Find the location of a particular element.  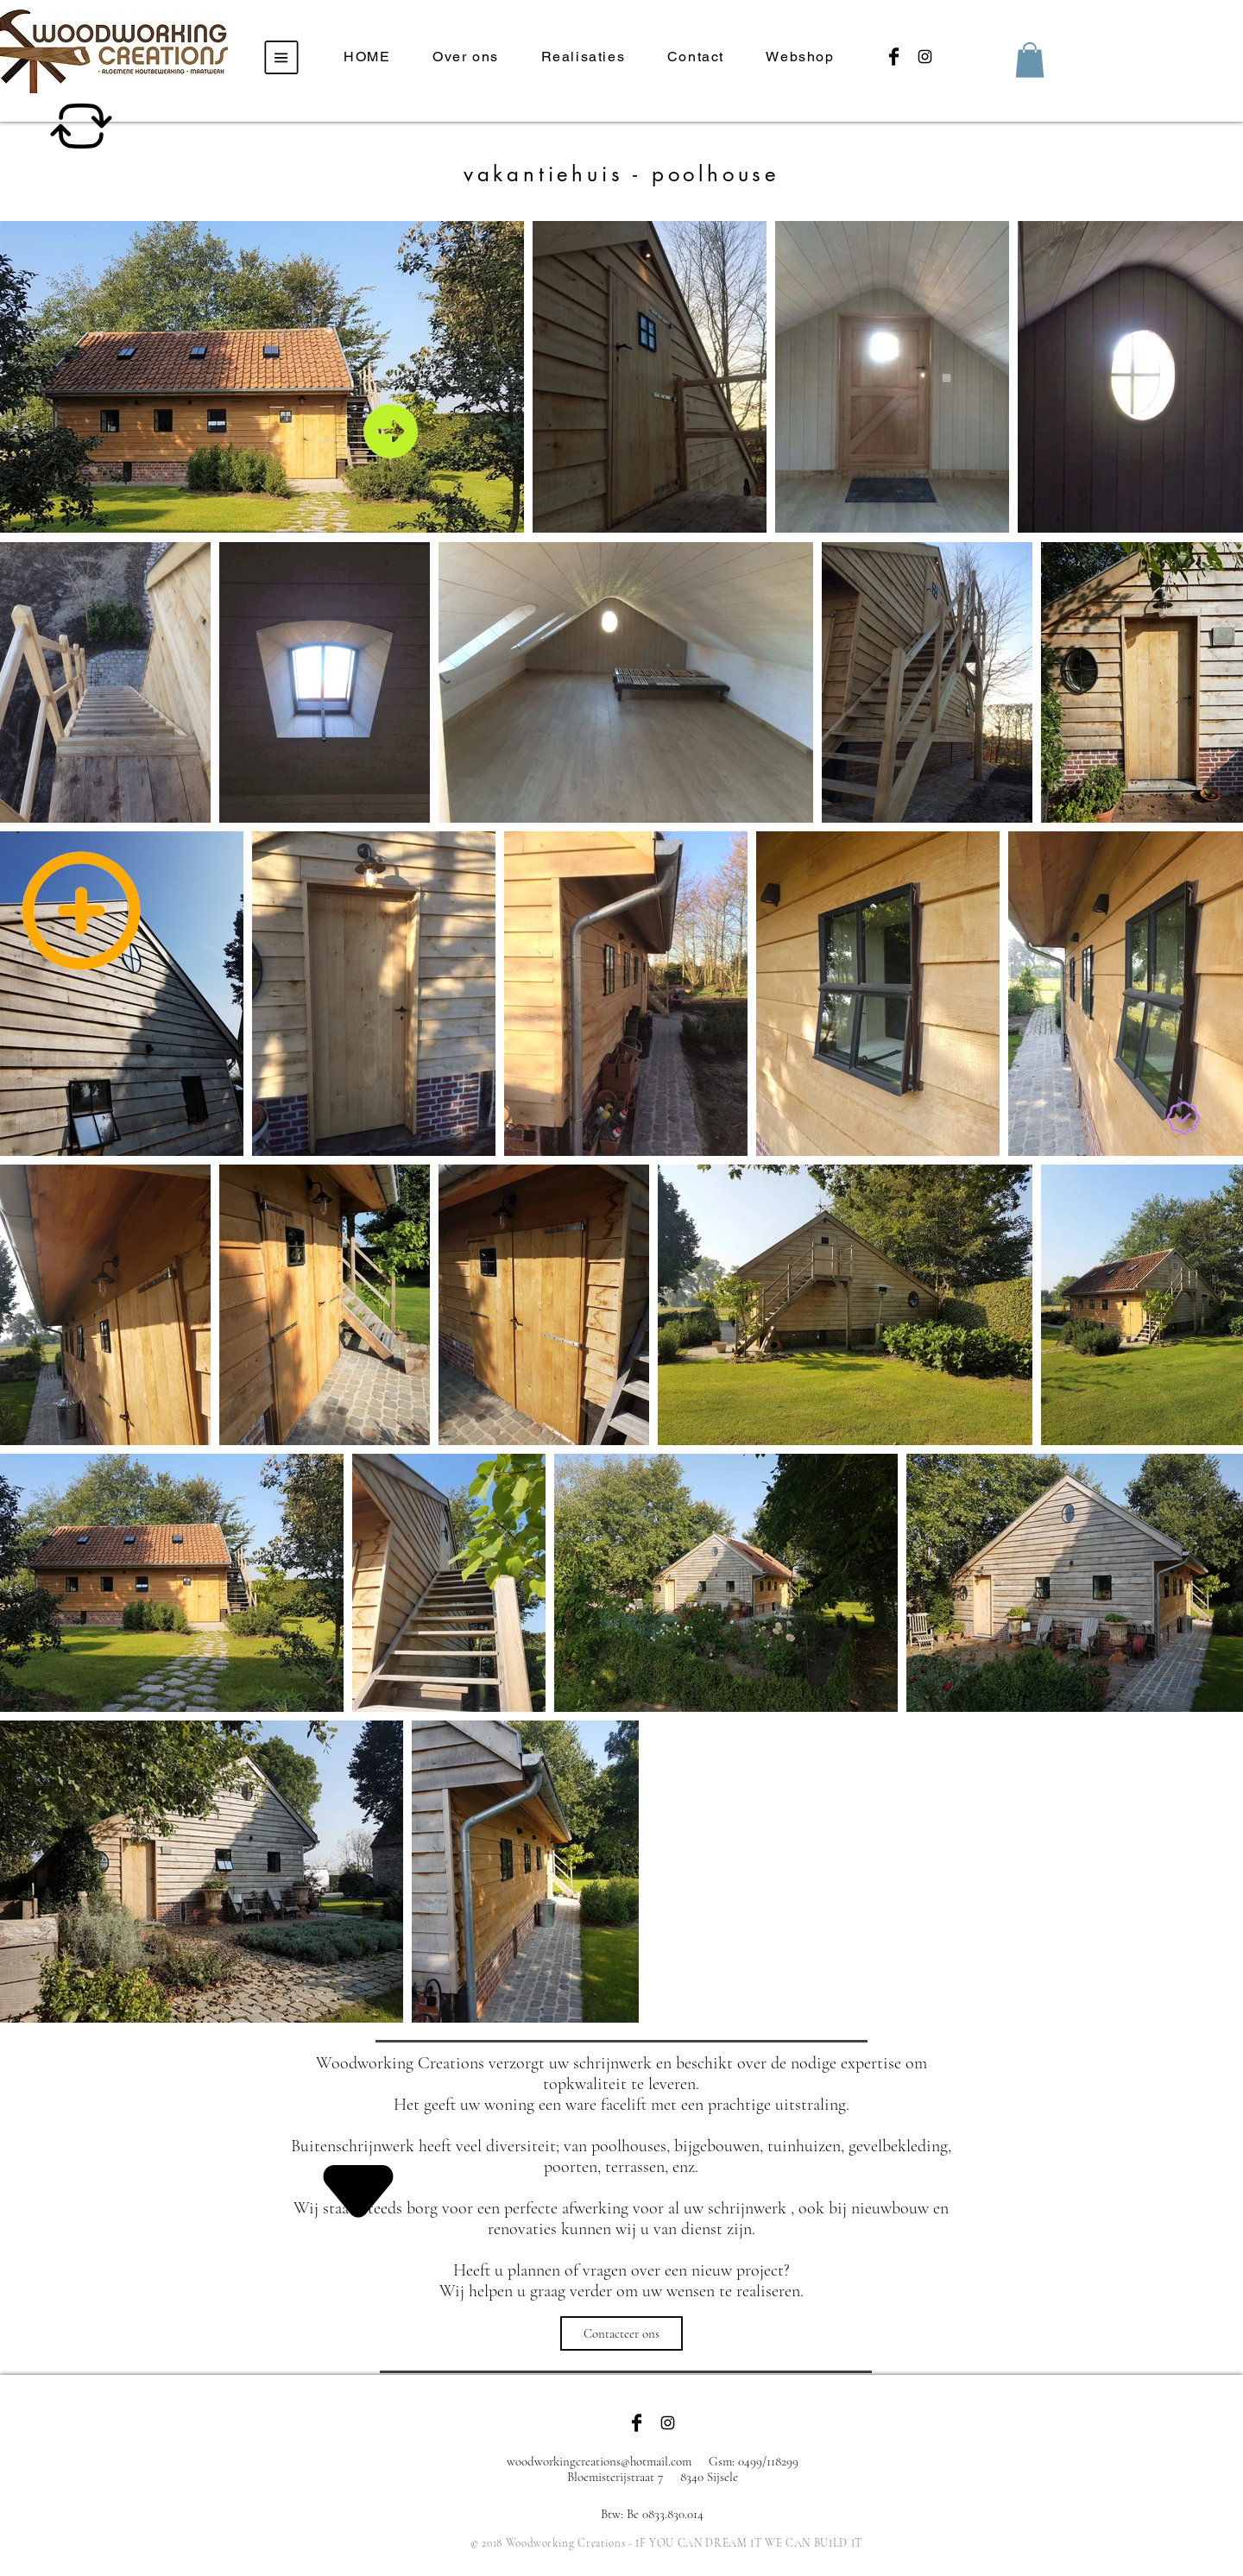

add a new item is located at coordinates (81, 911).